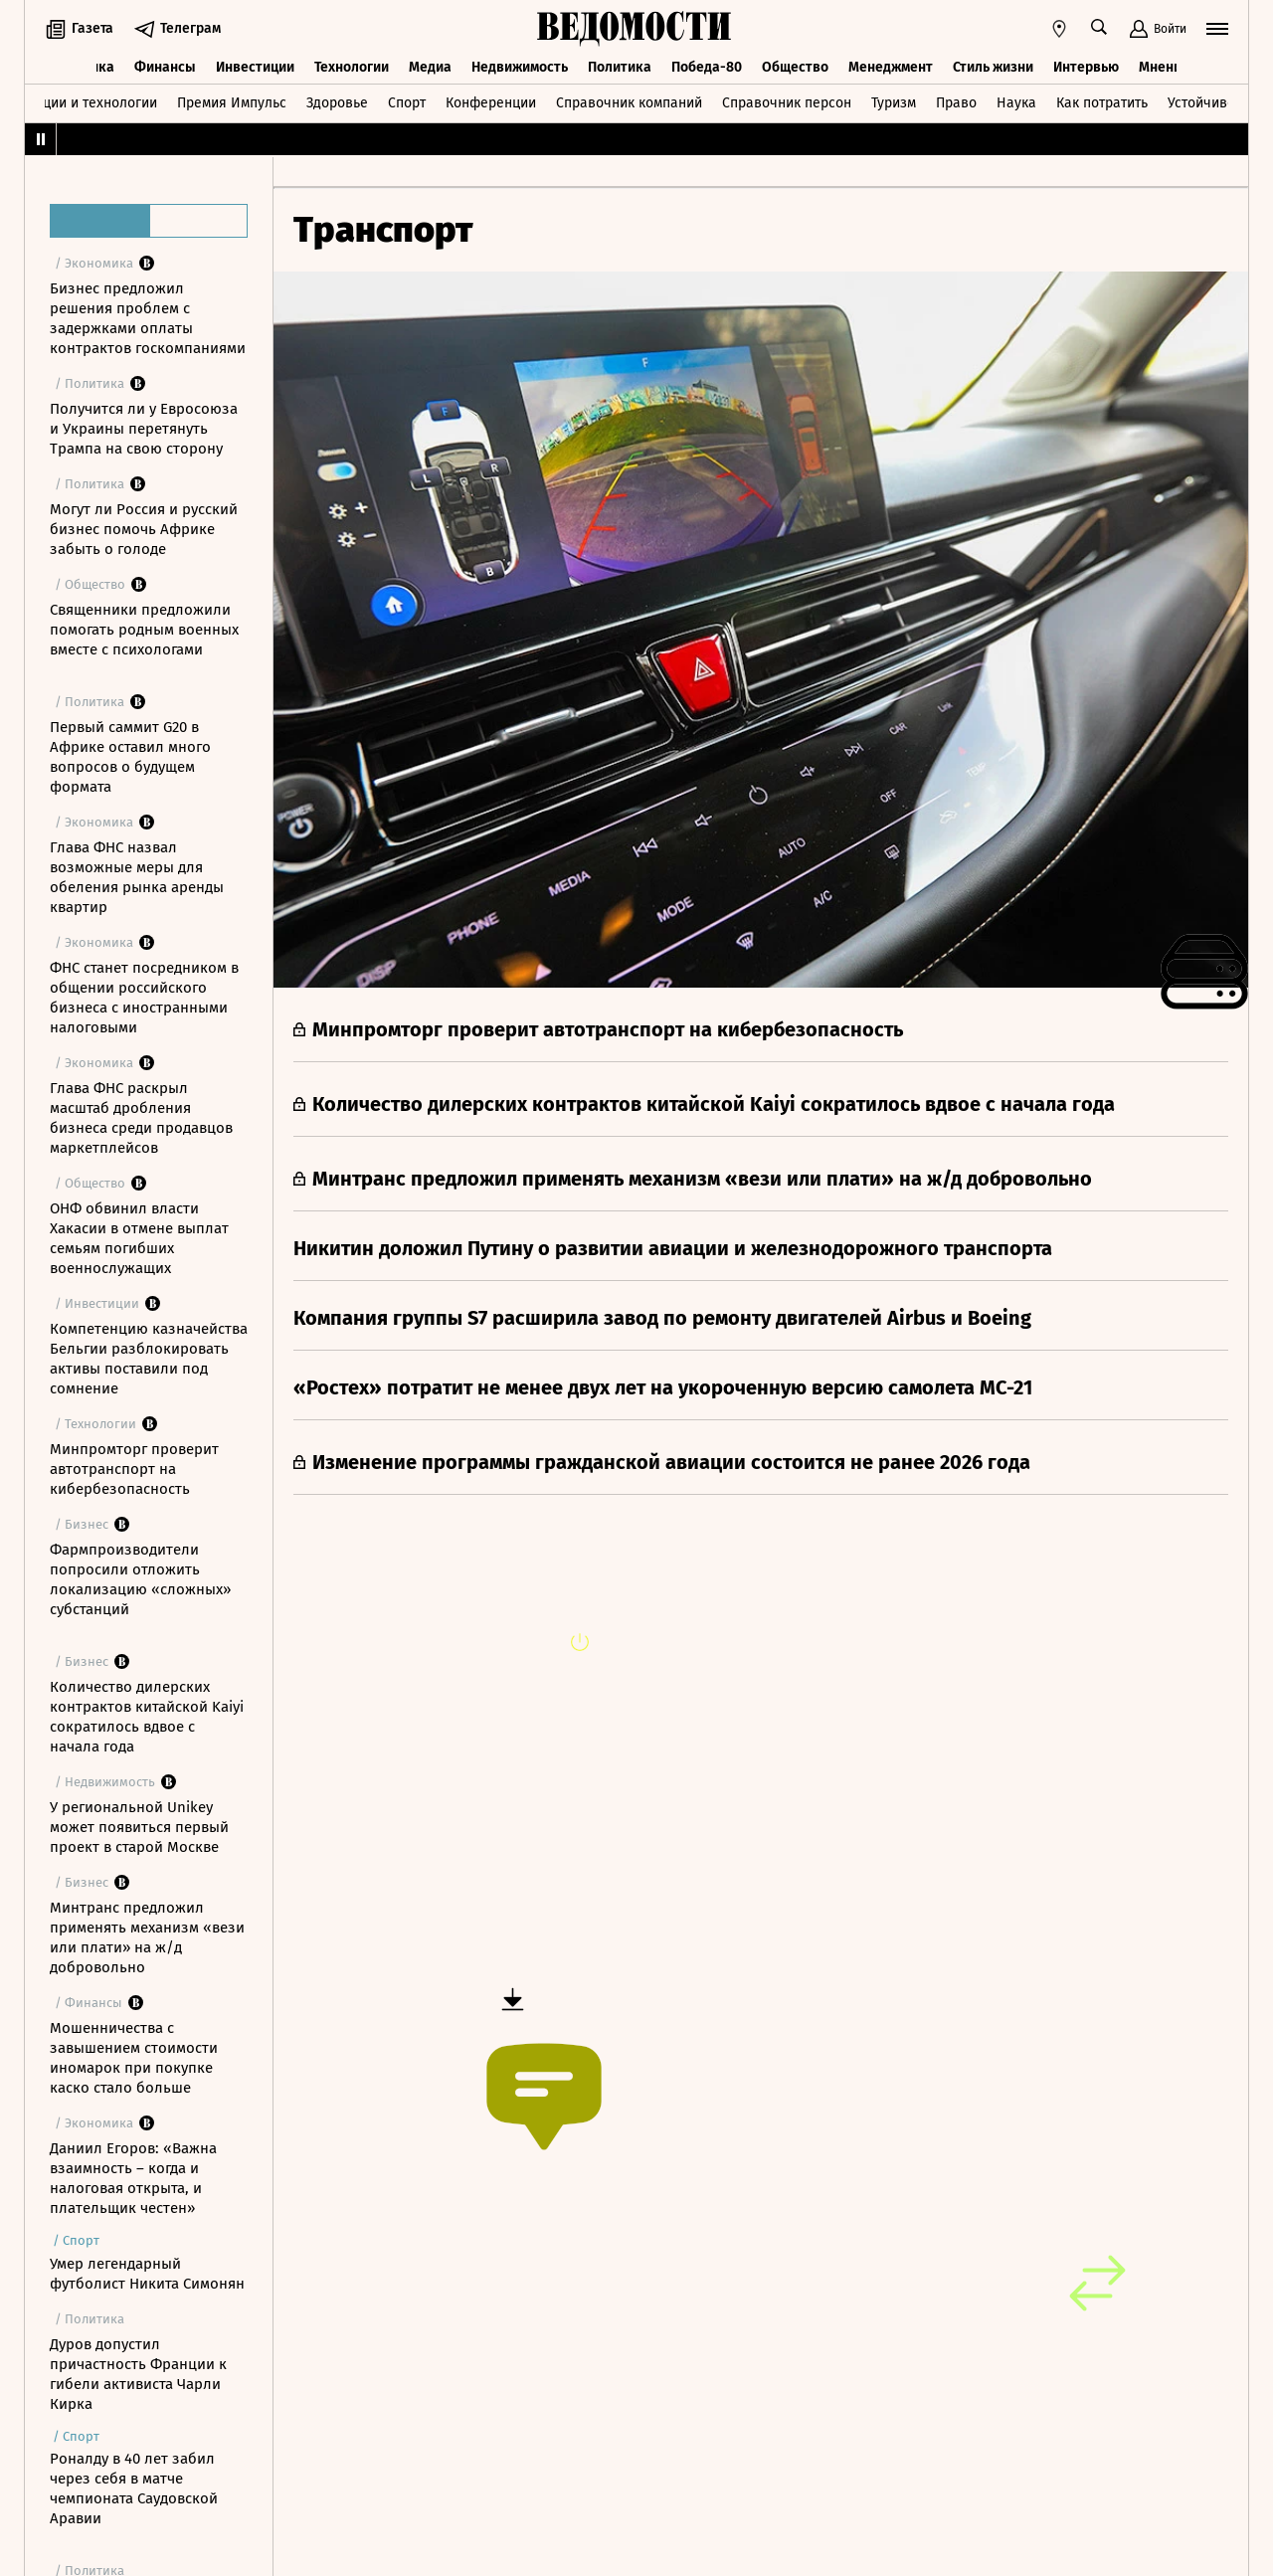 This screenshot has width=1273, height=2576. Describe the element at coordinates (1204, 972) in the screenshot. I see `view server infrastructure status` at that location.